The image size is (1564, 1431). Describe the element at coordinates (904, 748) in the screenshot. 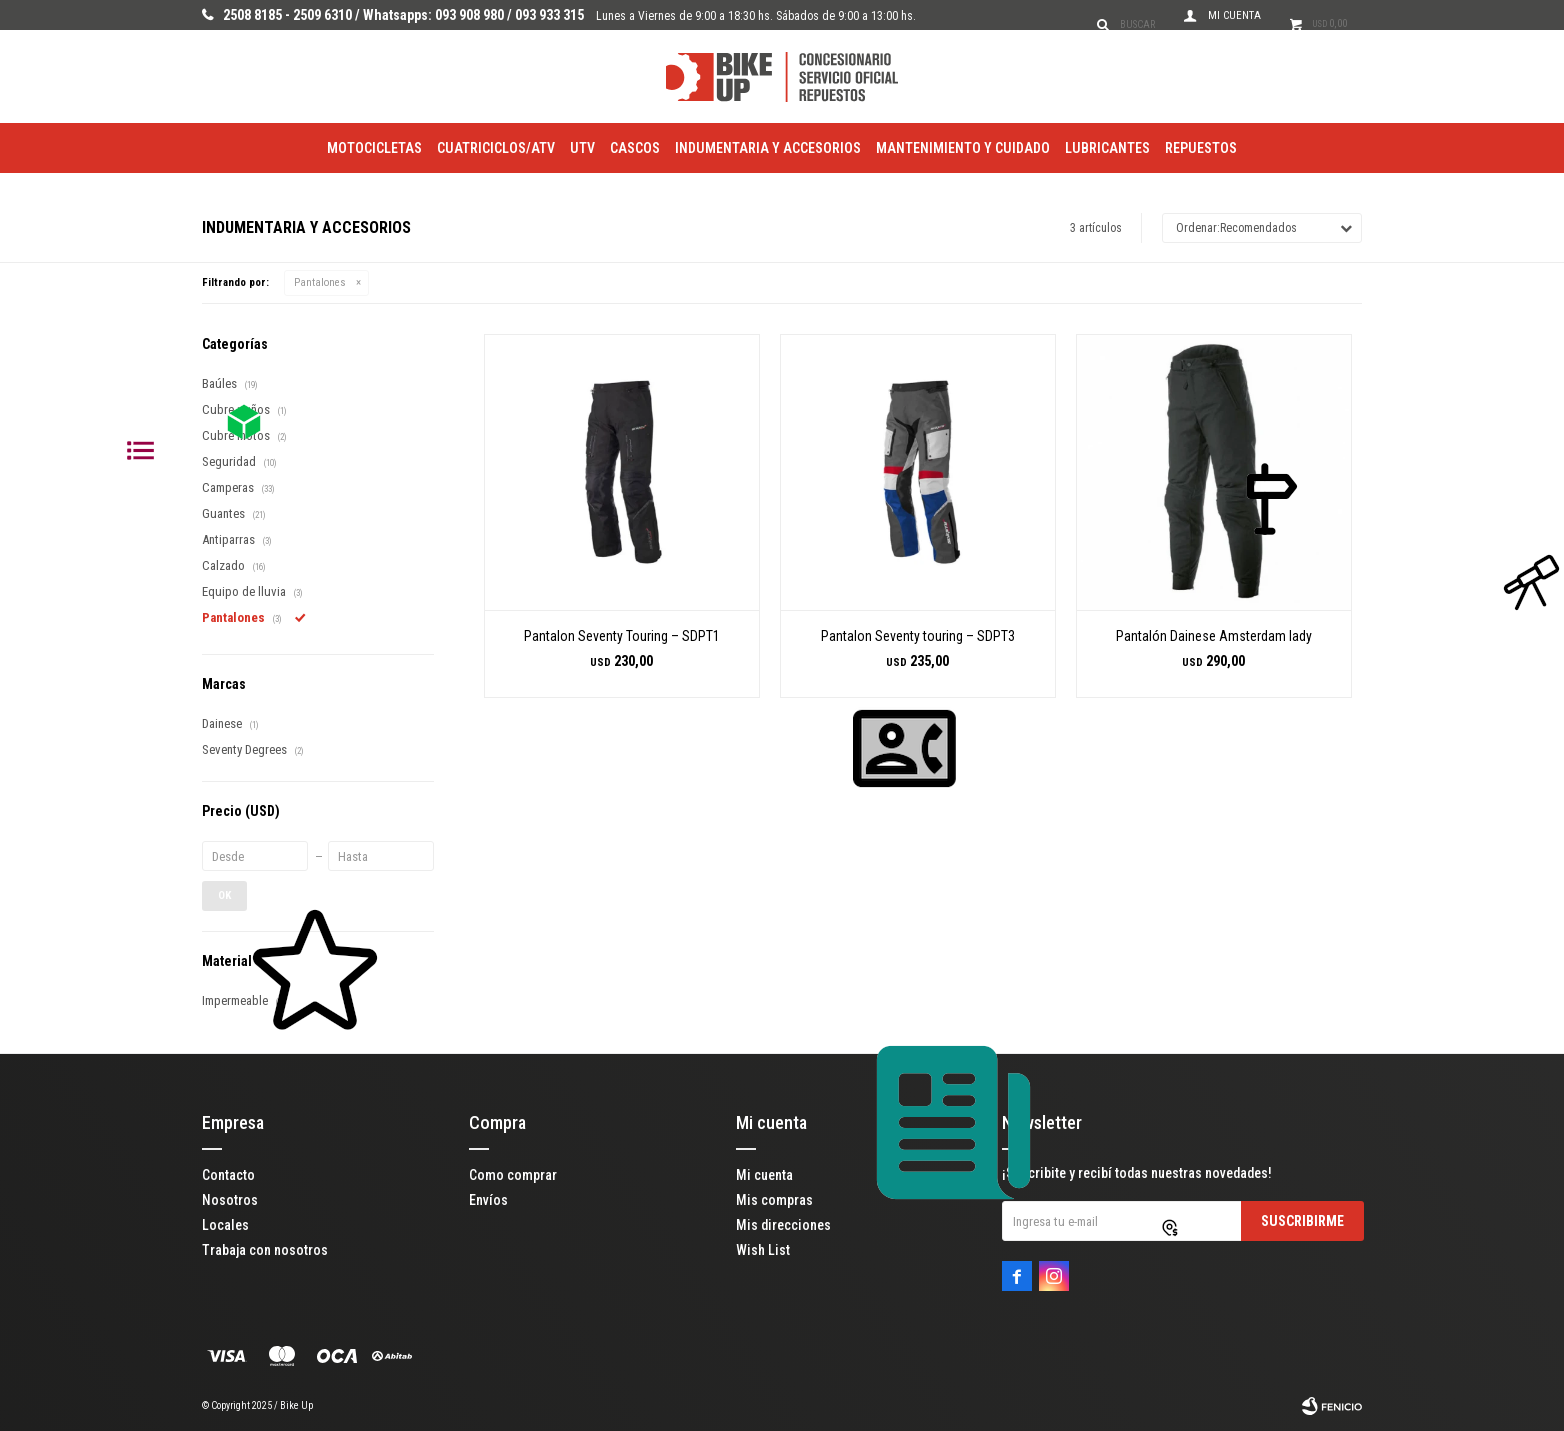

I see `view contact's phone information` at that location.